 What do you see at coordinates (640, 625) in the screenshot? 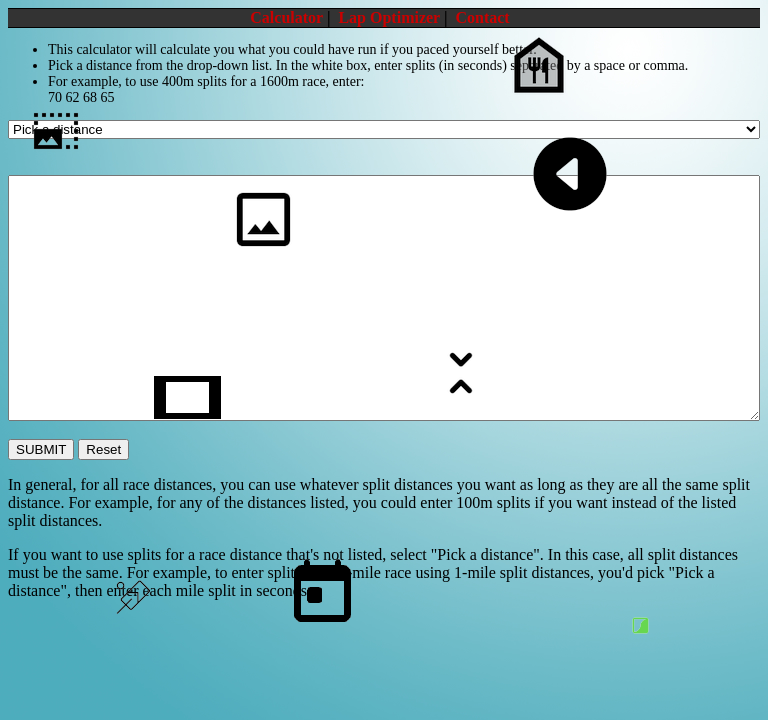
I see `adjust display contrast settings` at bounding box center [640, 625].